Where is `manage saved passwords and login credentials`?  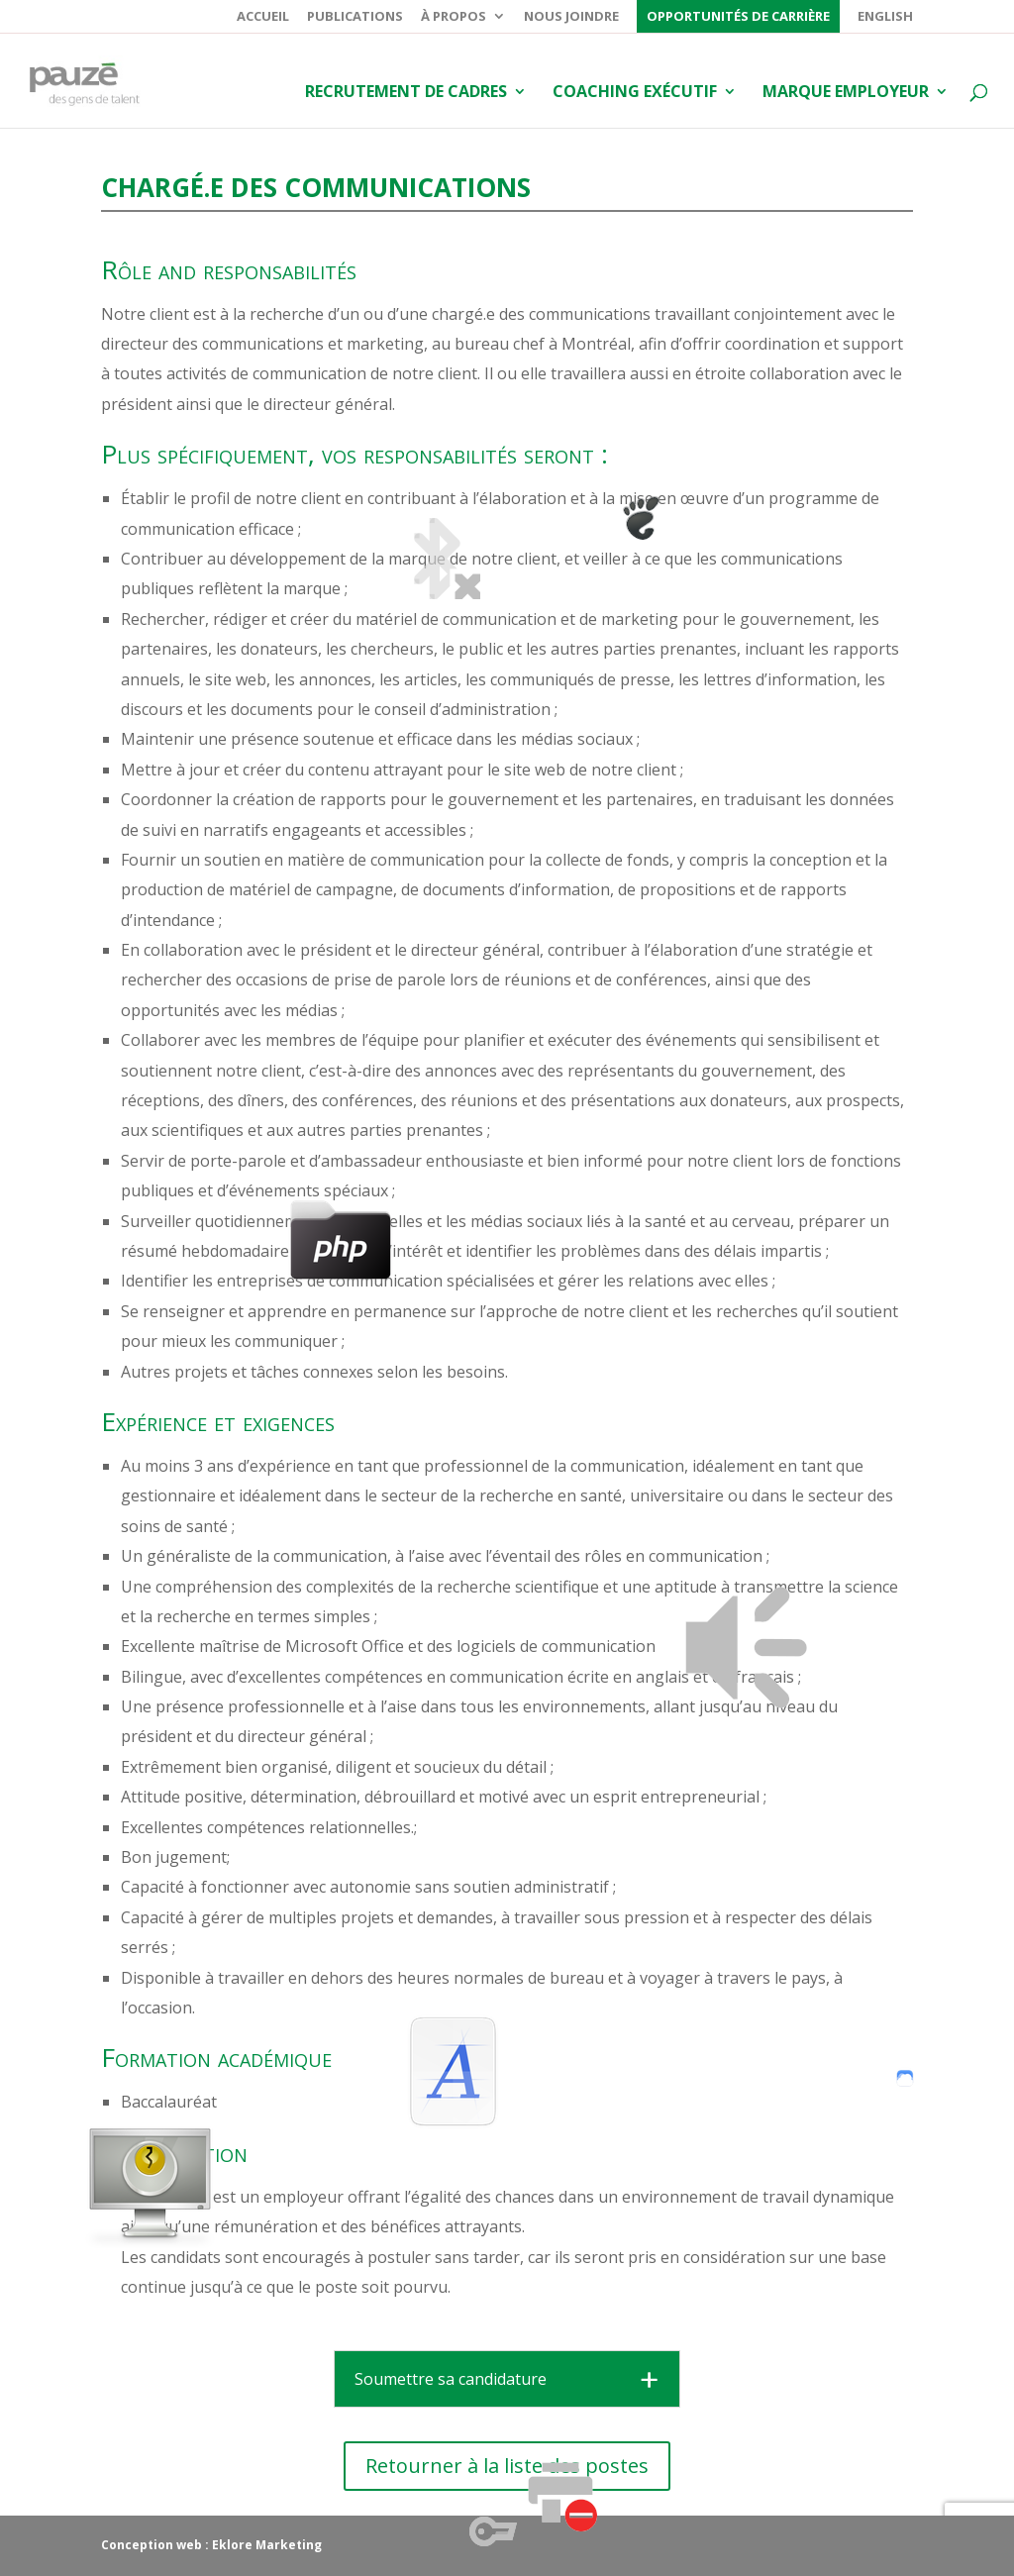 manage saved passwords and login credentials is located at coordinates (938, 2092).